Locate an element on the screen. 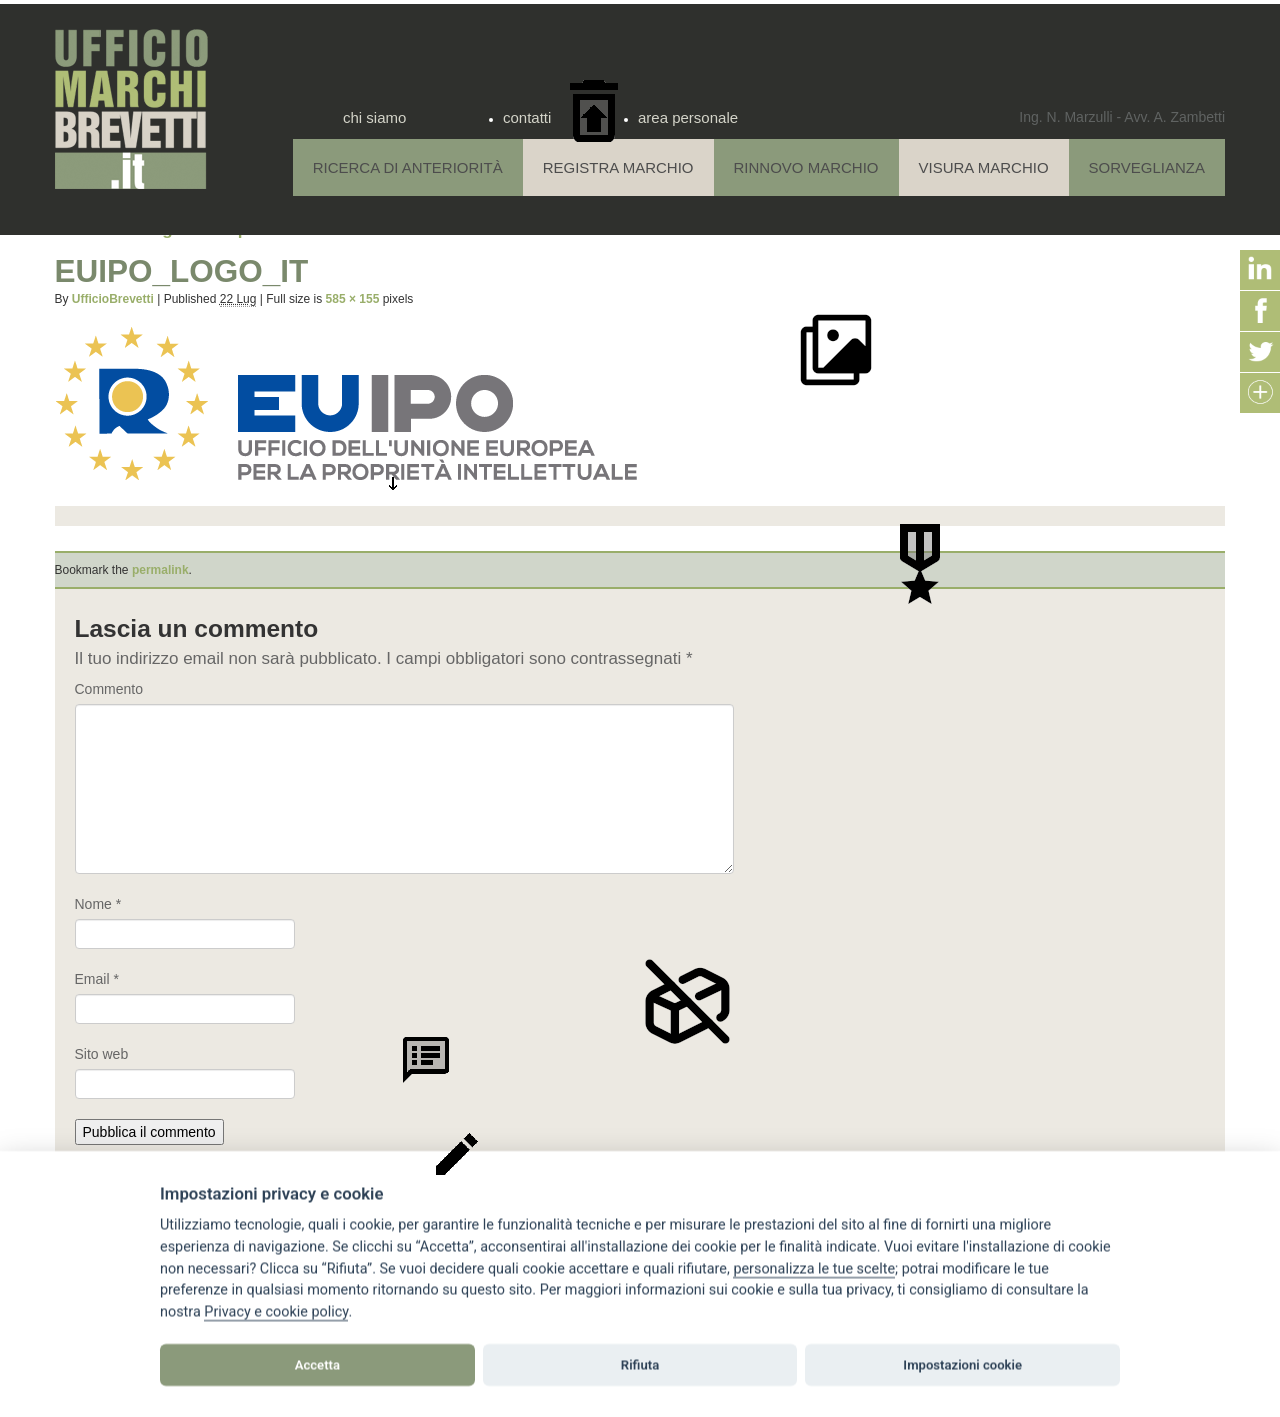 This screenshot has height=1417, width=1280. disable 3D view mode is located at coordinates (687, 1001).